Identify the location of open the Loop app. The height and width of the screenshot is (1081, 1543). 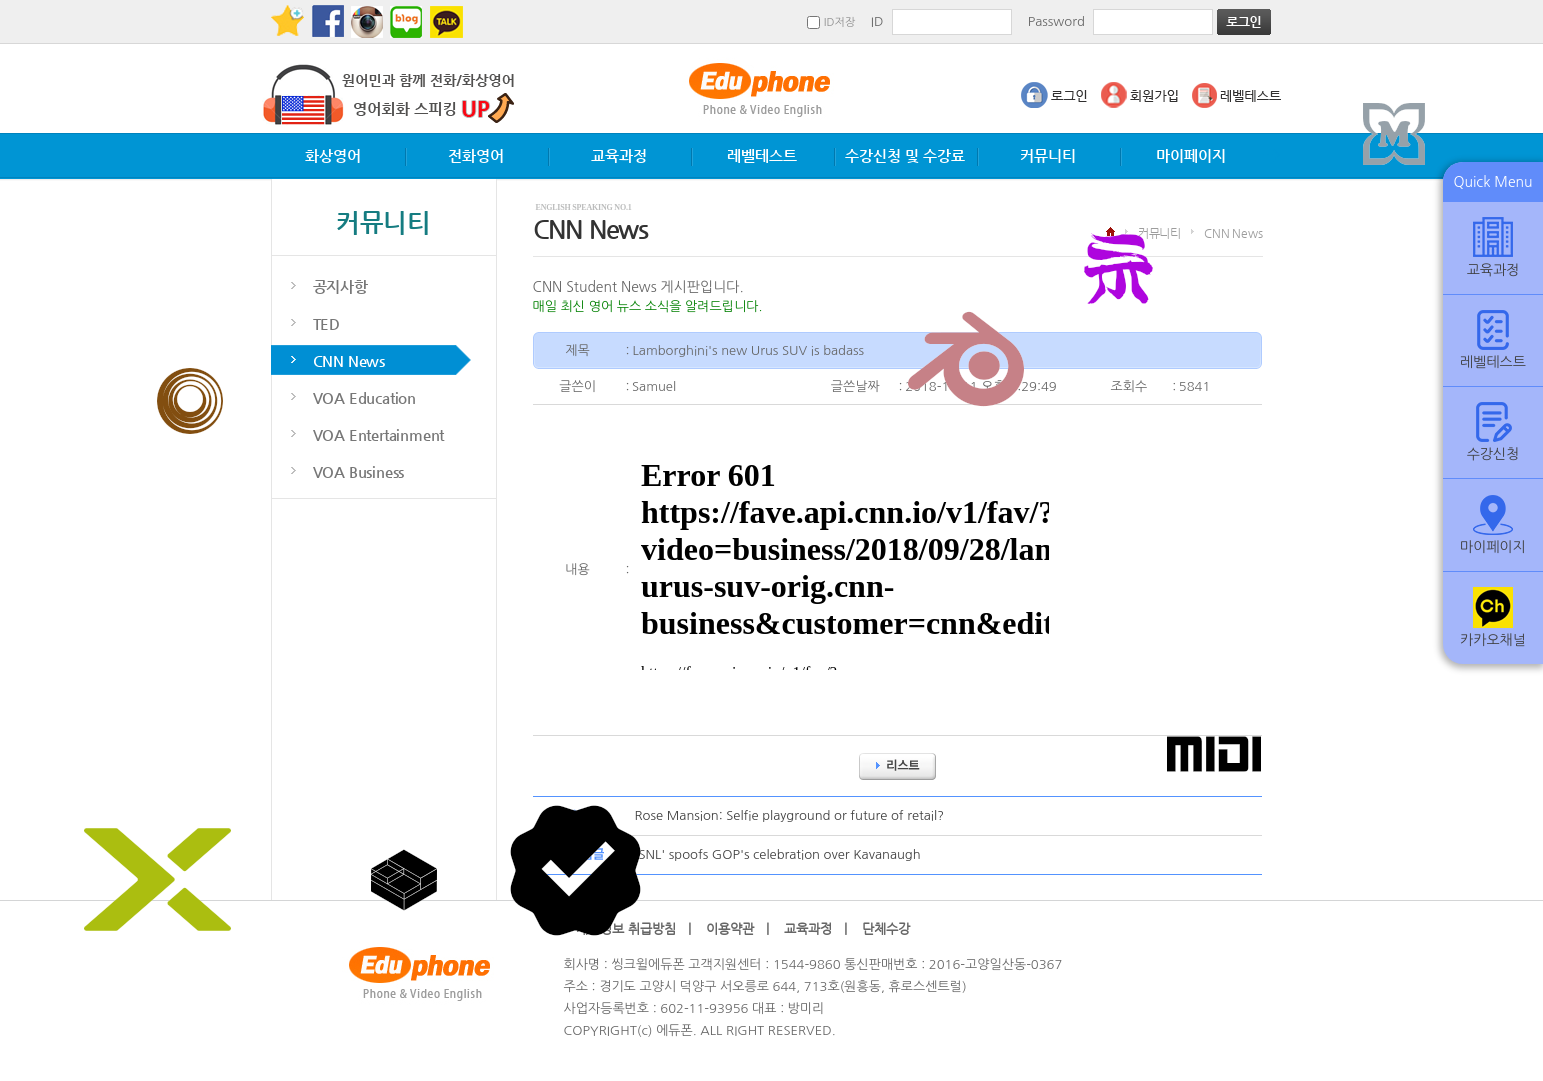
(190, 401).